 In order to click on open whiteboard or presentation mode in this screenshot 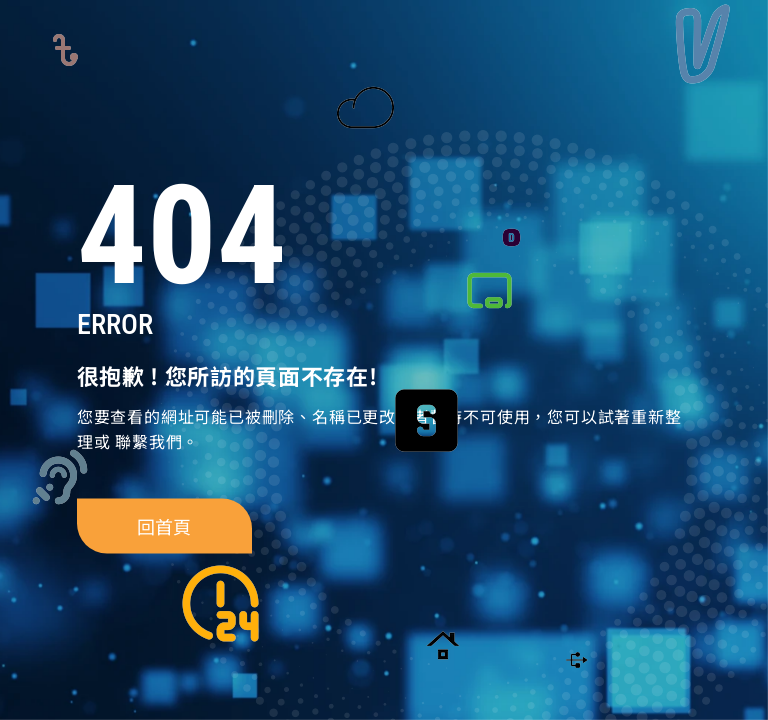, I will do `click(489, 290)`.